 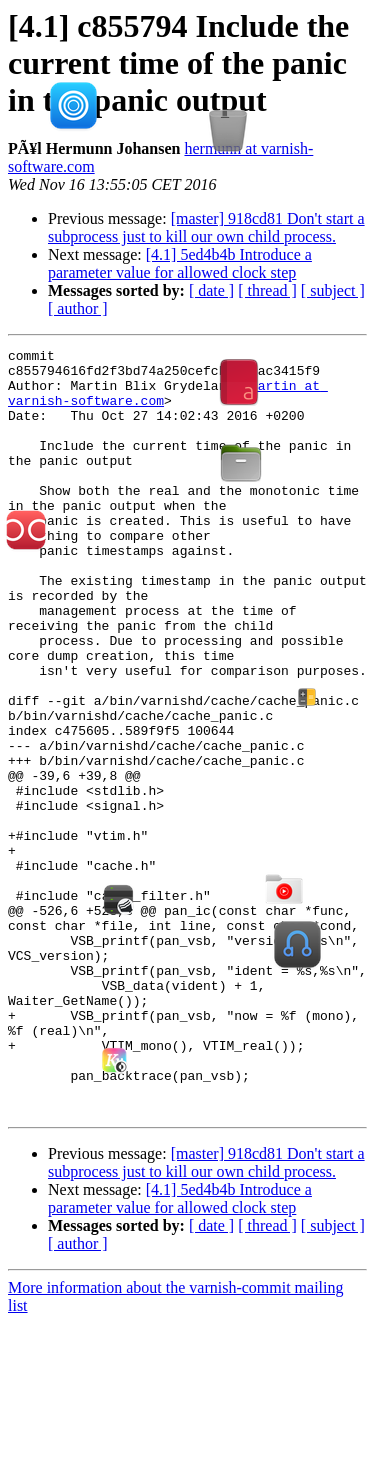 What do you see at coordinates (241, 463) in the screenshot?
I see `open the file manager application` at bounding box center [241, 463].